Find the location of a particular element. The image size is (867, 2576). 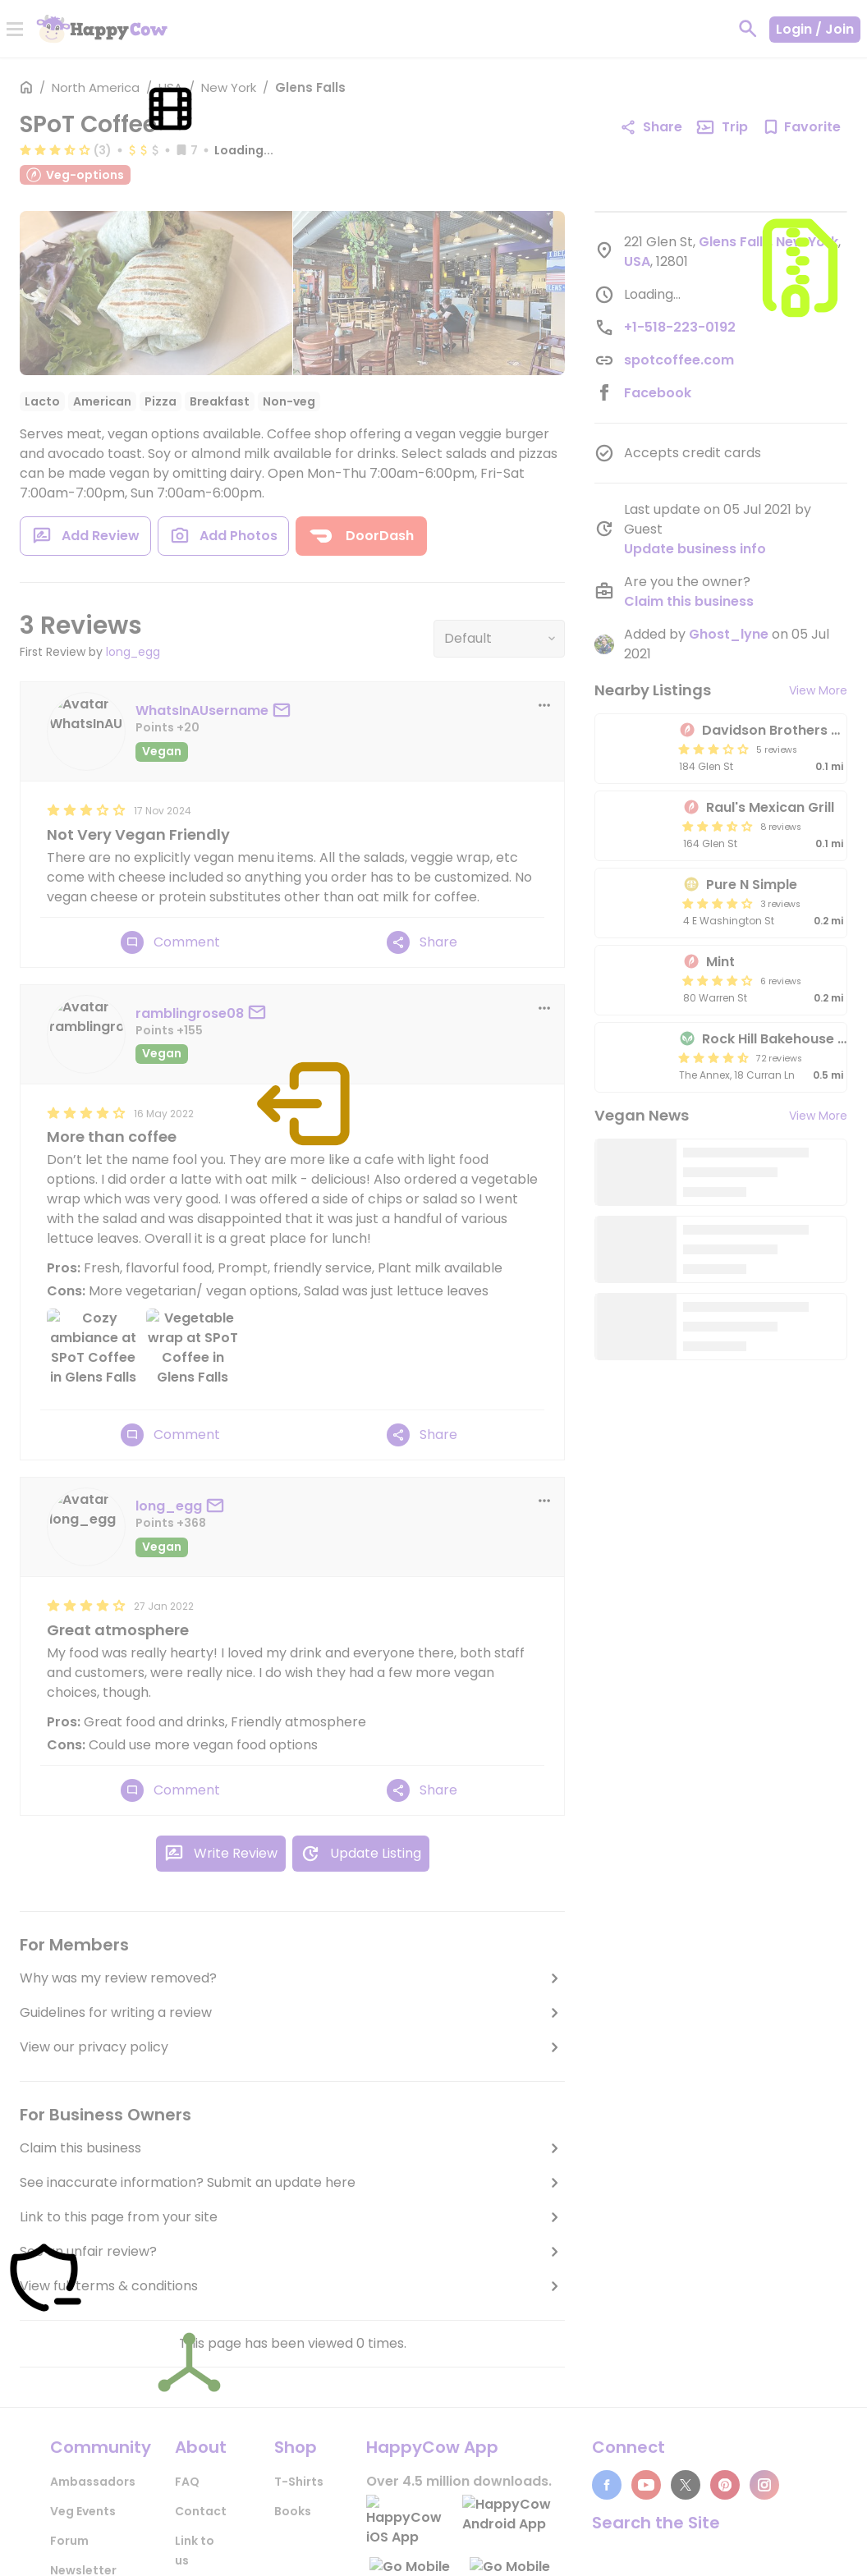

remove a security protection or permission is located at coordinates (44, 2277).